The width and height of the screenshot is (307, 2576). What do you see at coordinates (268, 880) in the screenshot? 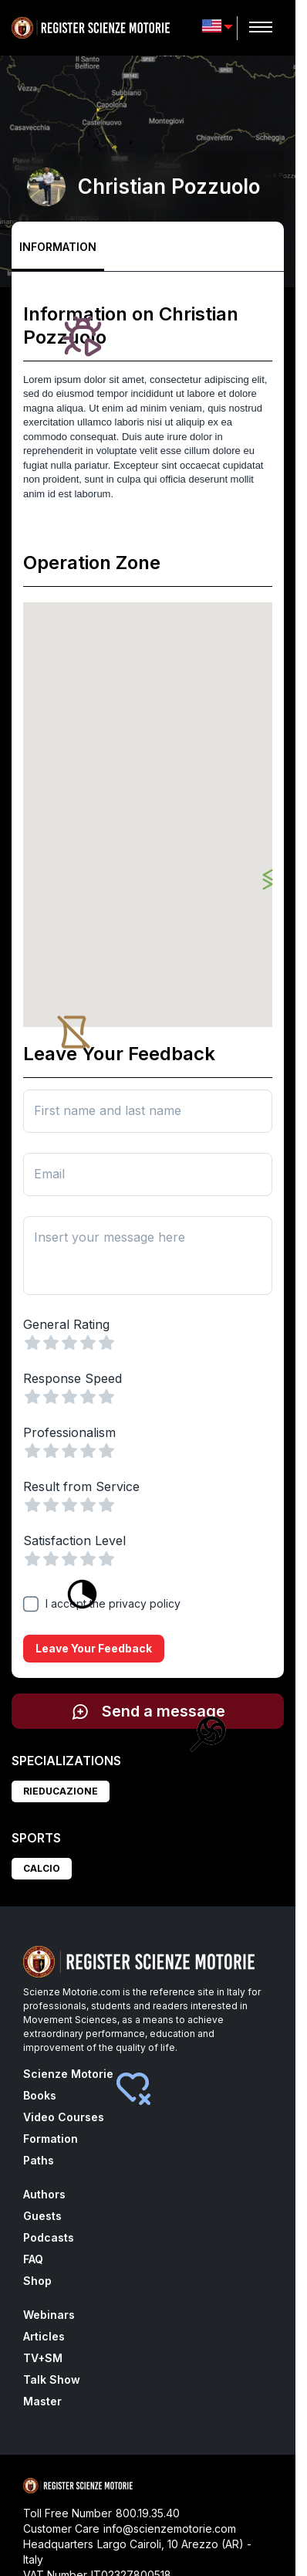
I see `open stocktwits social trading platform` at bounding box center [268, 880].